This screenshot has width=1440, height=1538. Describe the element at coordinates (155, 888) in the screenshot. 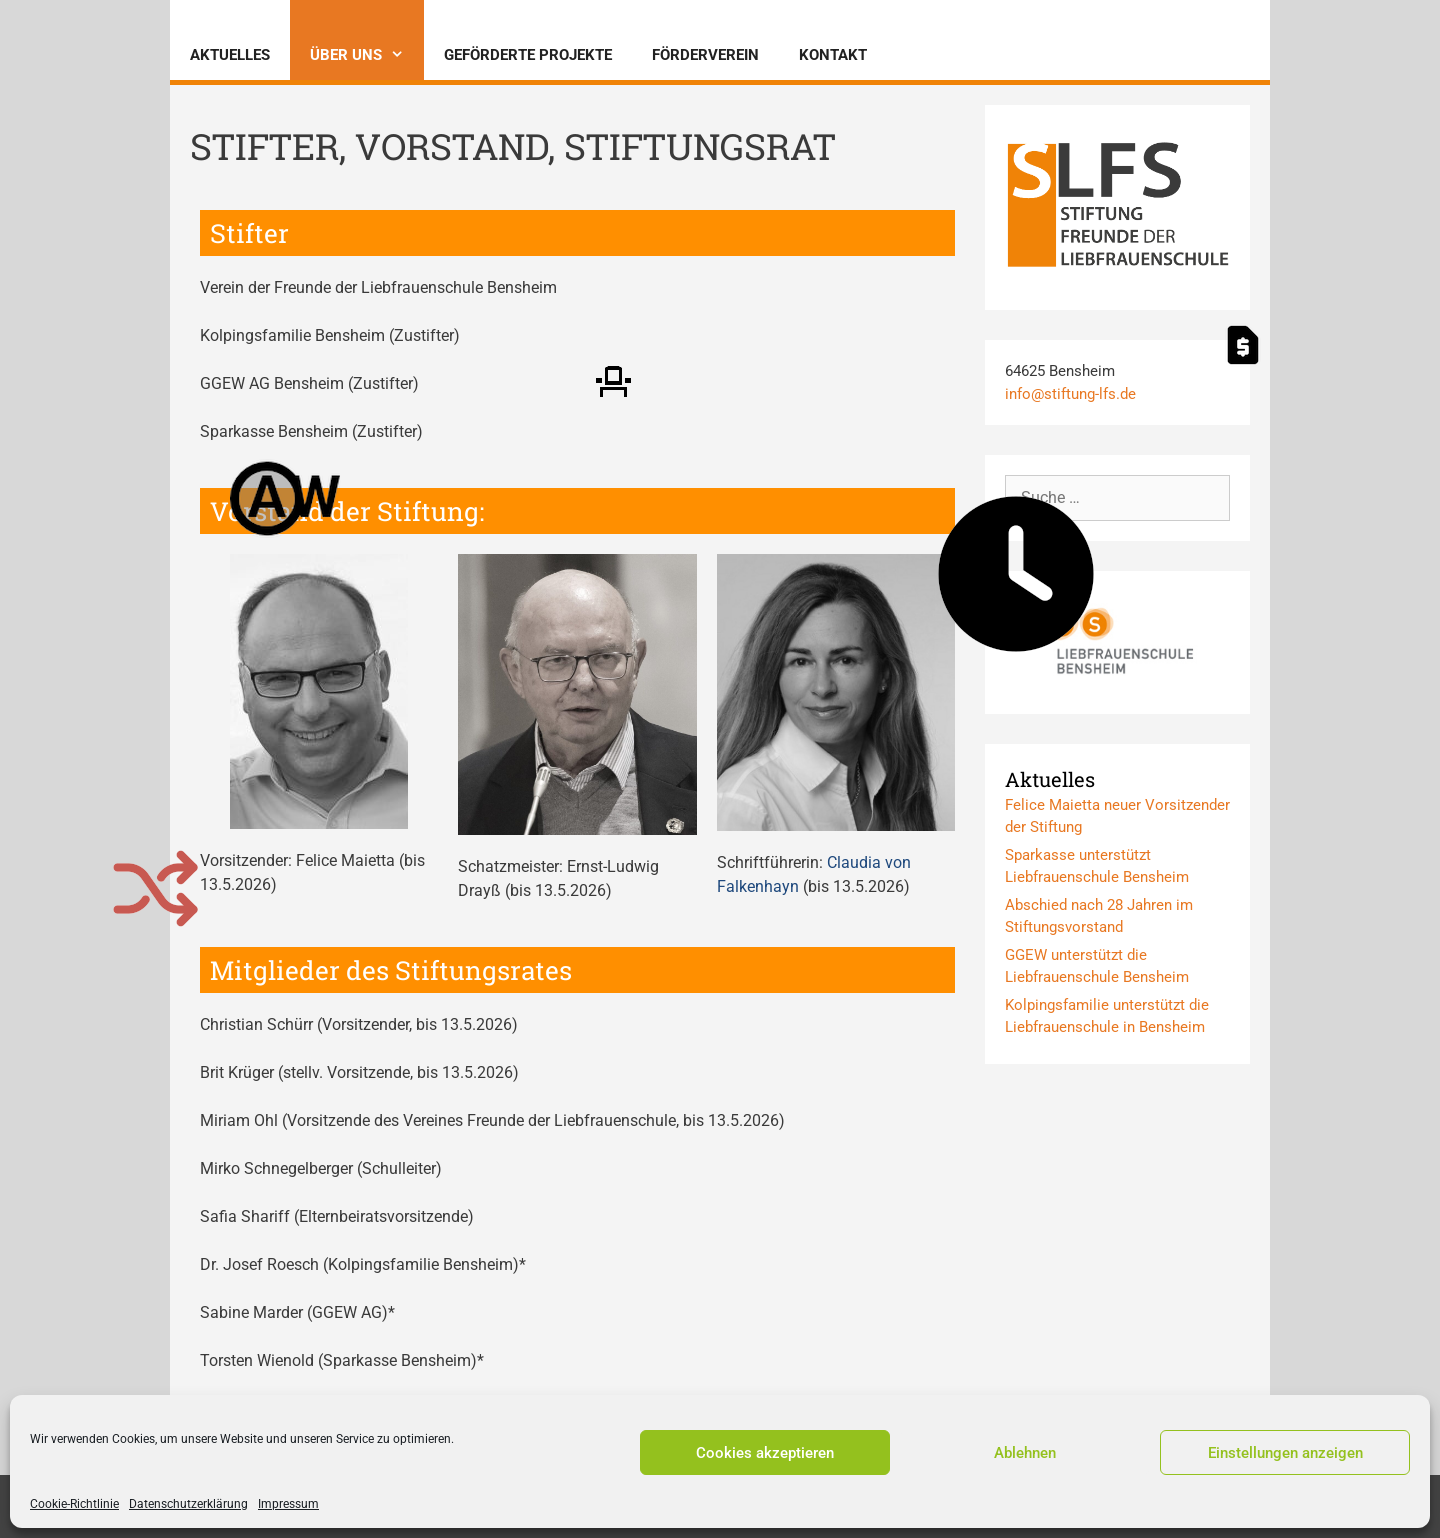

I see `shuffle or randomize content` at that location.